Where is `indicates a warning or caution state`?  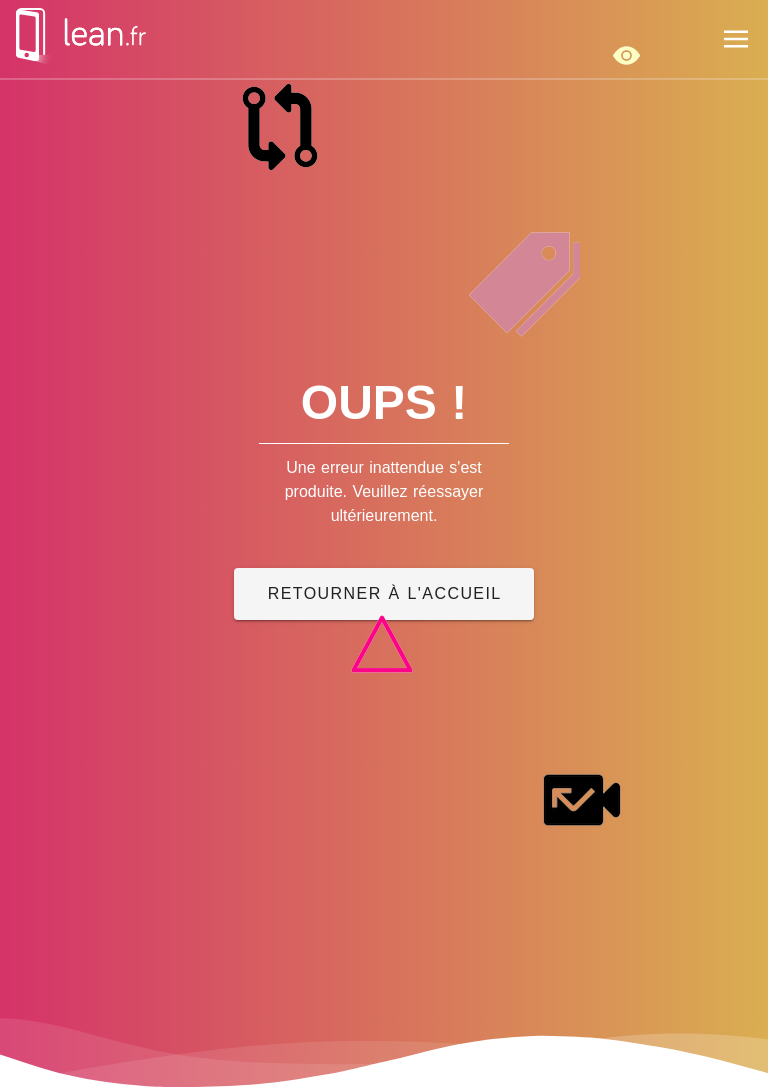
indicates a warning or caution state is located at coordinates (382, 644).